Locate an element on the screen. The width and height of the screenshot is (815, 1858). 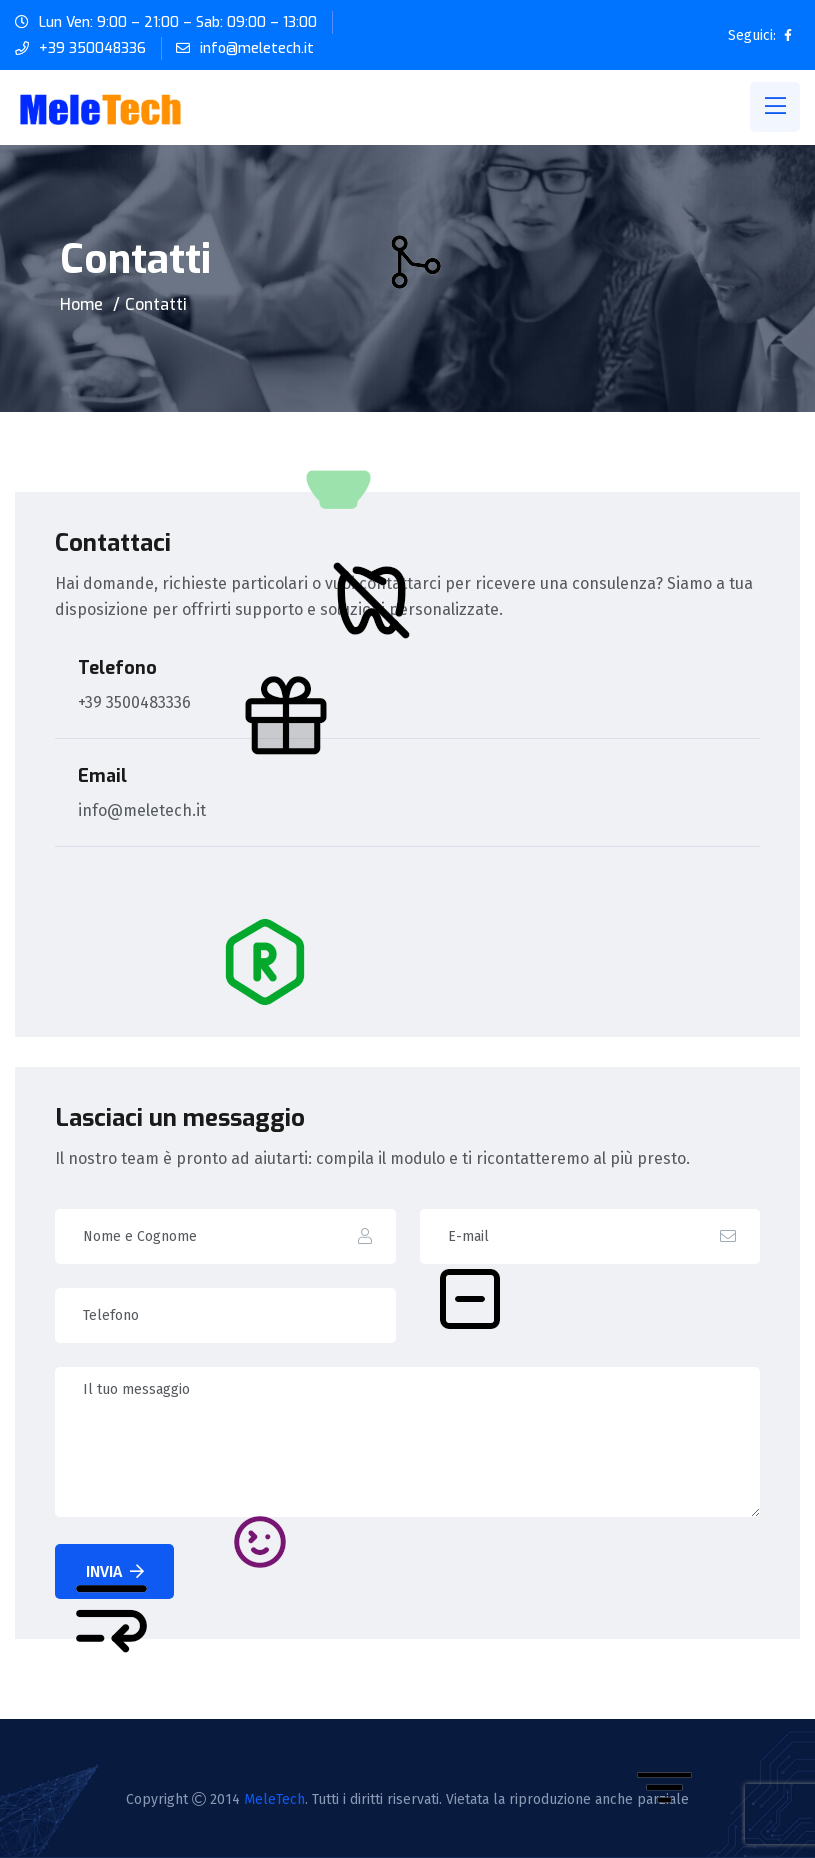
view or redeem a gift is located at coordinates (286, 720).